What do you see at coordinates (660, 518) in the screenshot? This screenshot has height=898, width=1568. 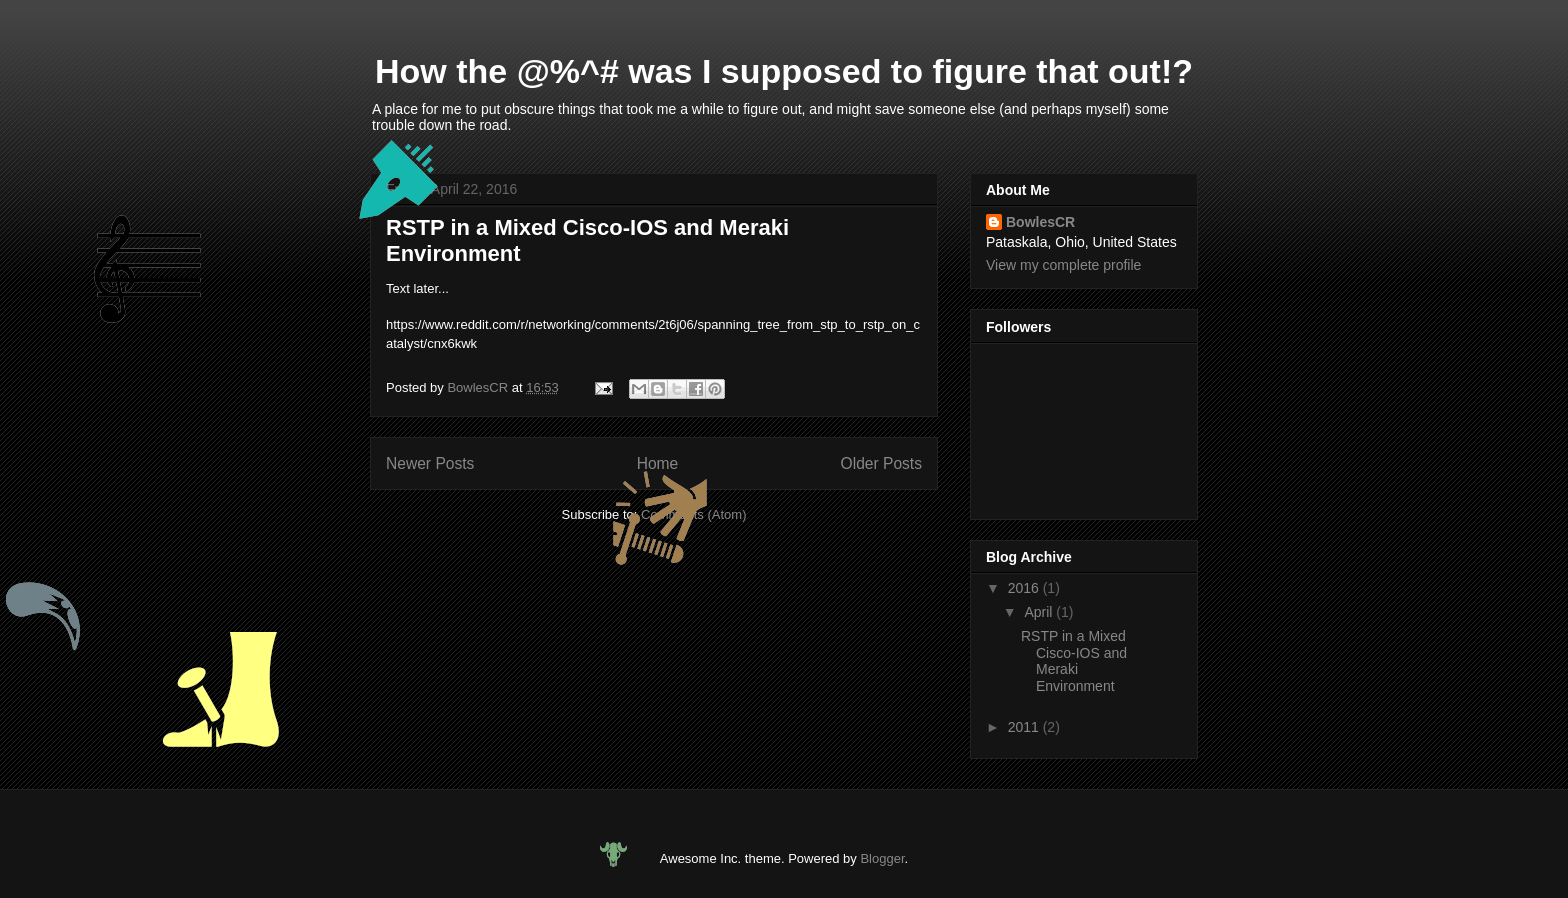 I see `drop or release current weapon` at bounding box center [660, 518].